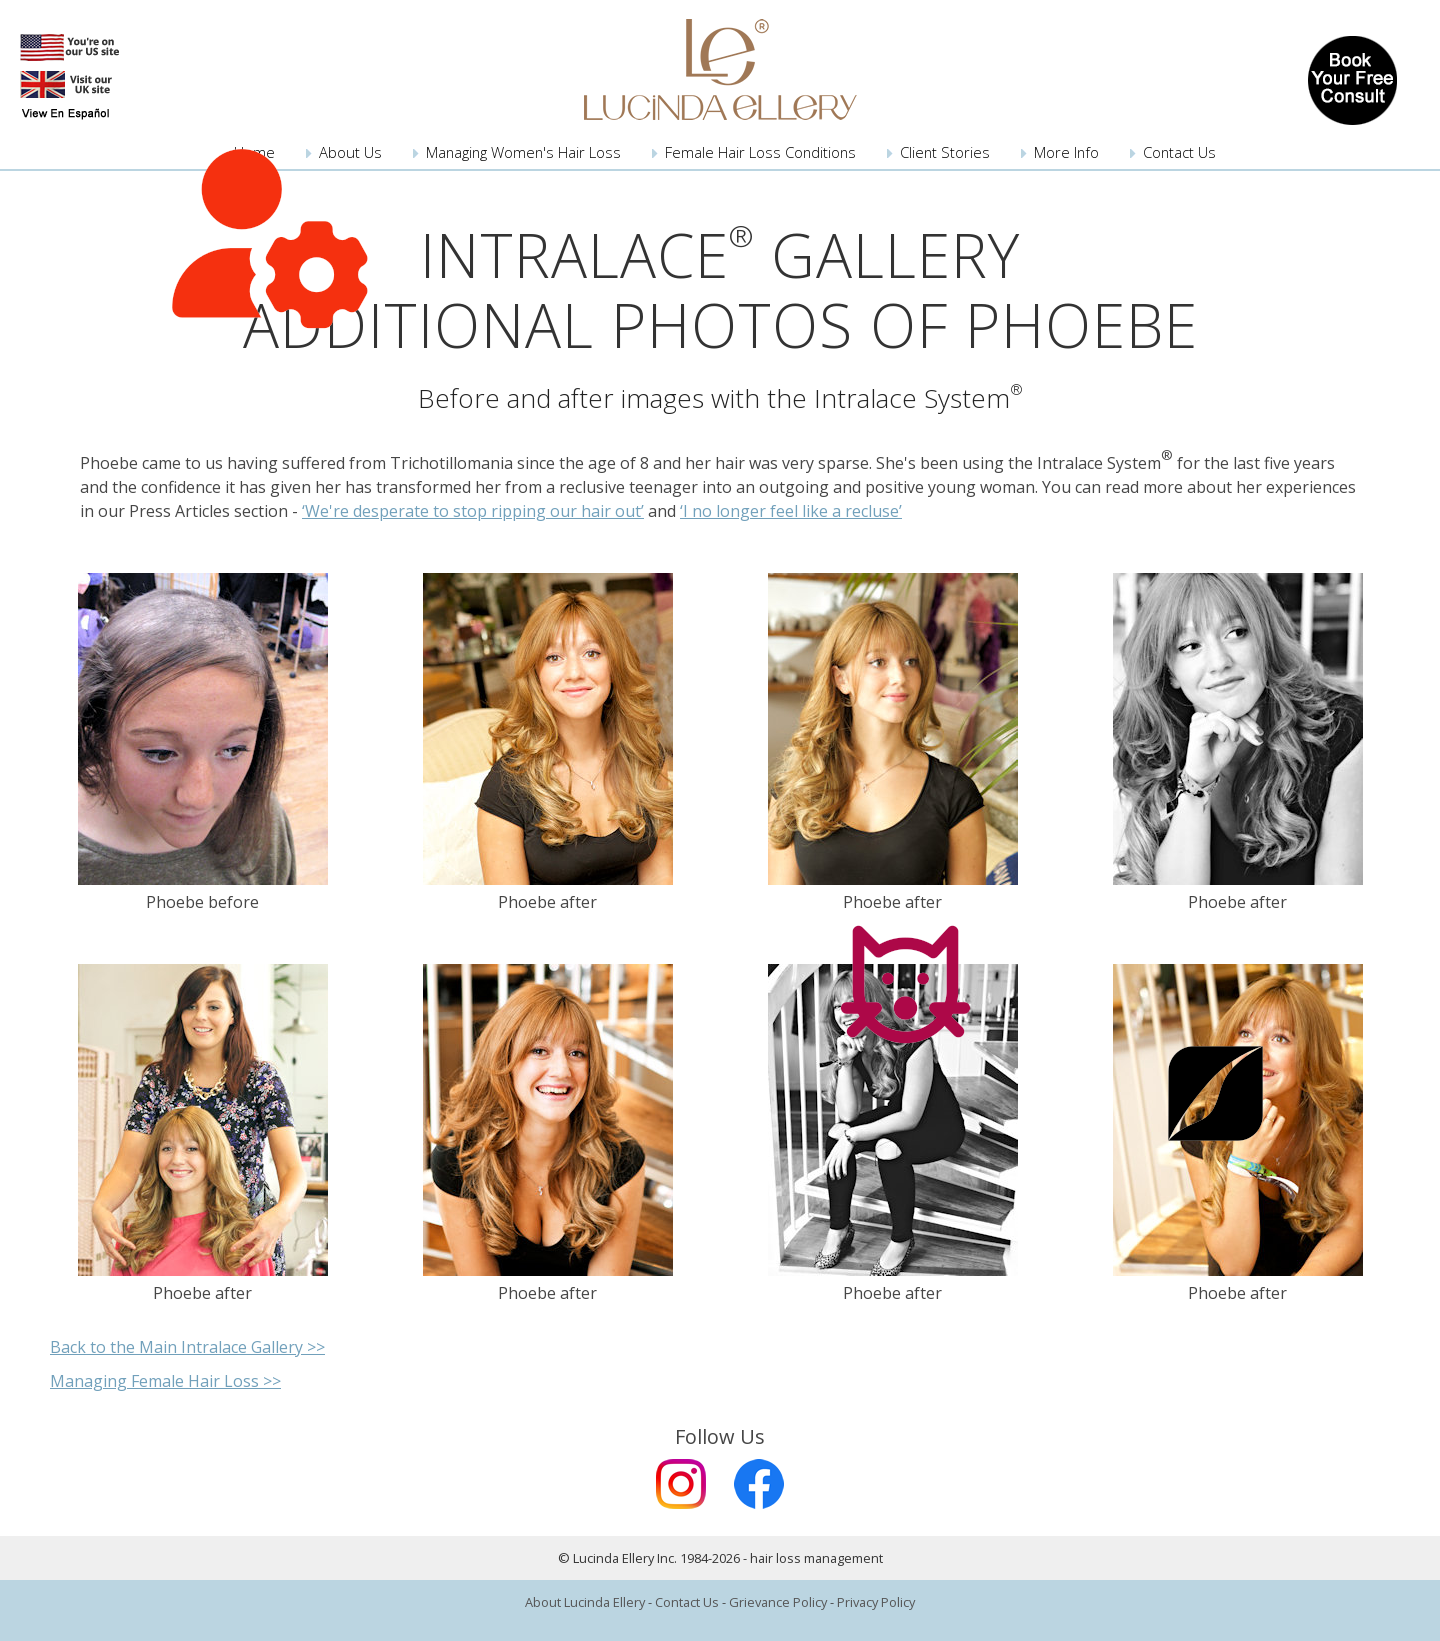 The image size is (1440, 1641). What do you see at coordinates (1215, 1093) in the screenshot?
I see `pied piper logo` at bounding box center [1215, 1093].